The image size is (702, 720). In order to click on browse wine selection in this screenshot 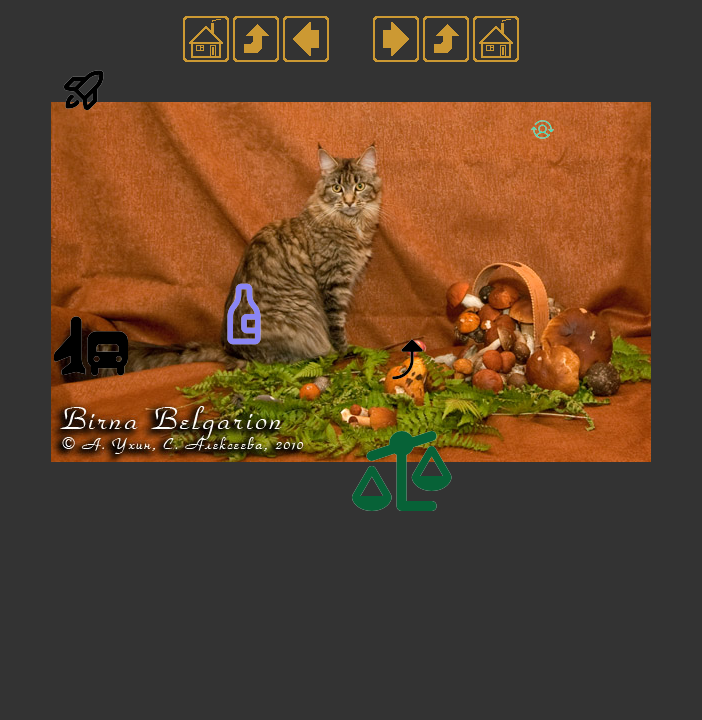, I will do `click(244, 314)`.